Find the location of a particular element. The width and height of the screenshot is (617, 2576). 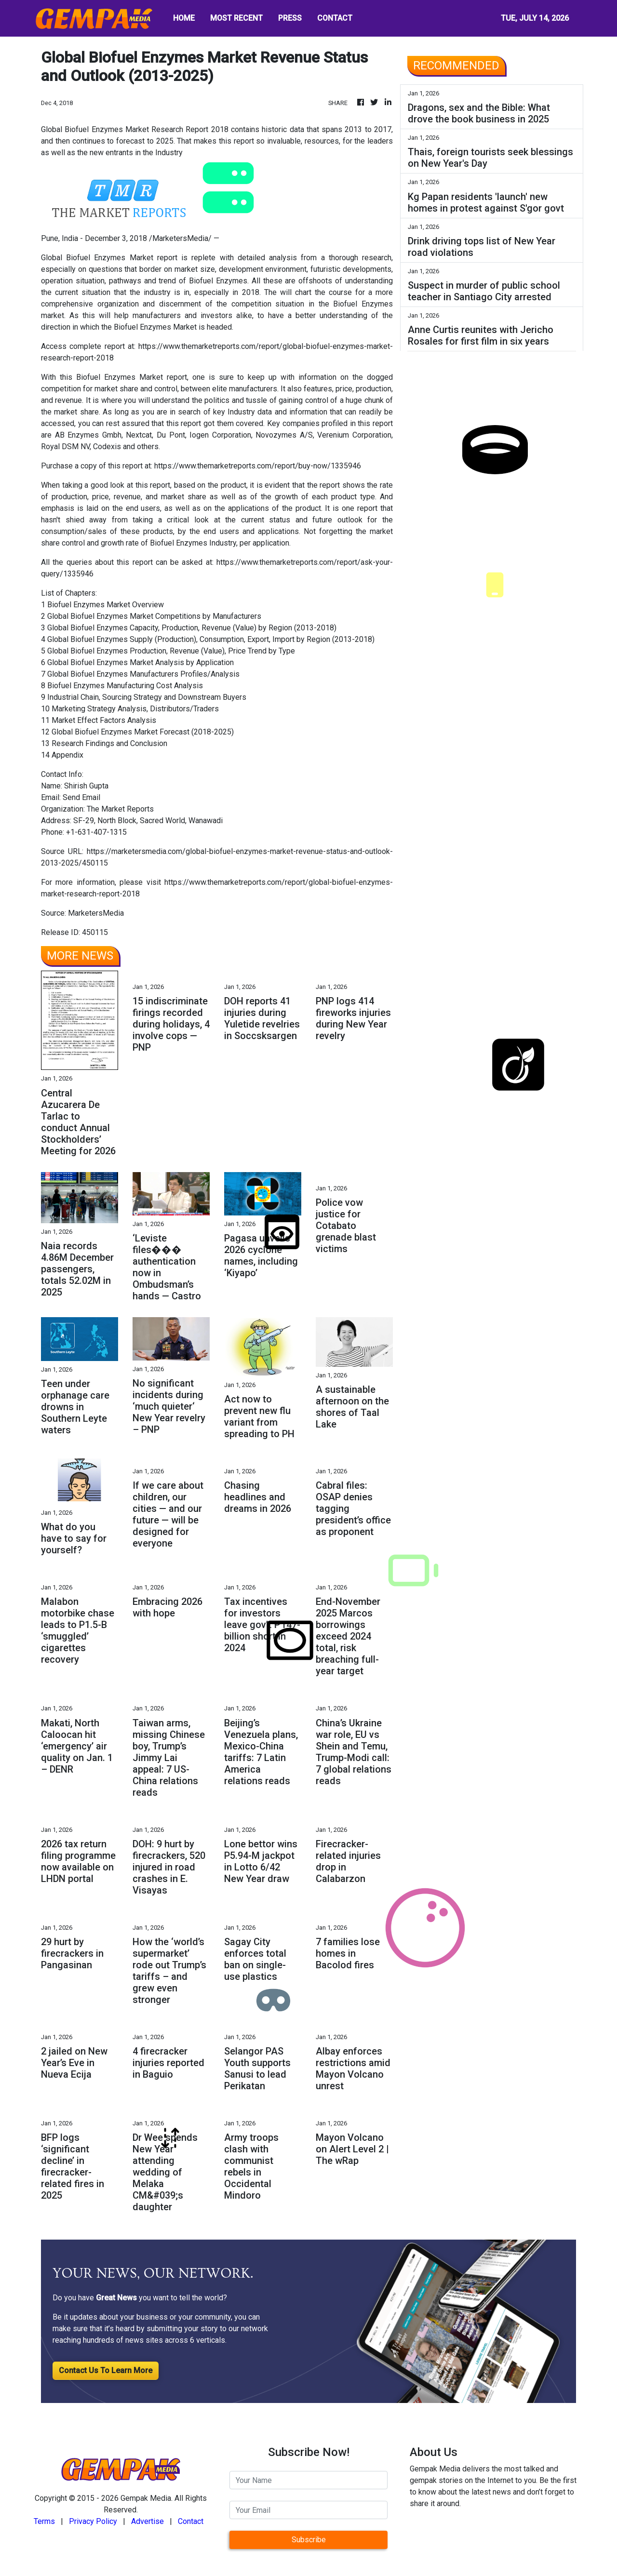

preview file or document before opening is located at coordinates (282, 1232).